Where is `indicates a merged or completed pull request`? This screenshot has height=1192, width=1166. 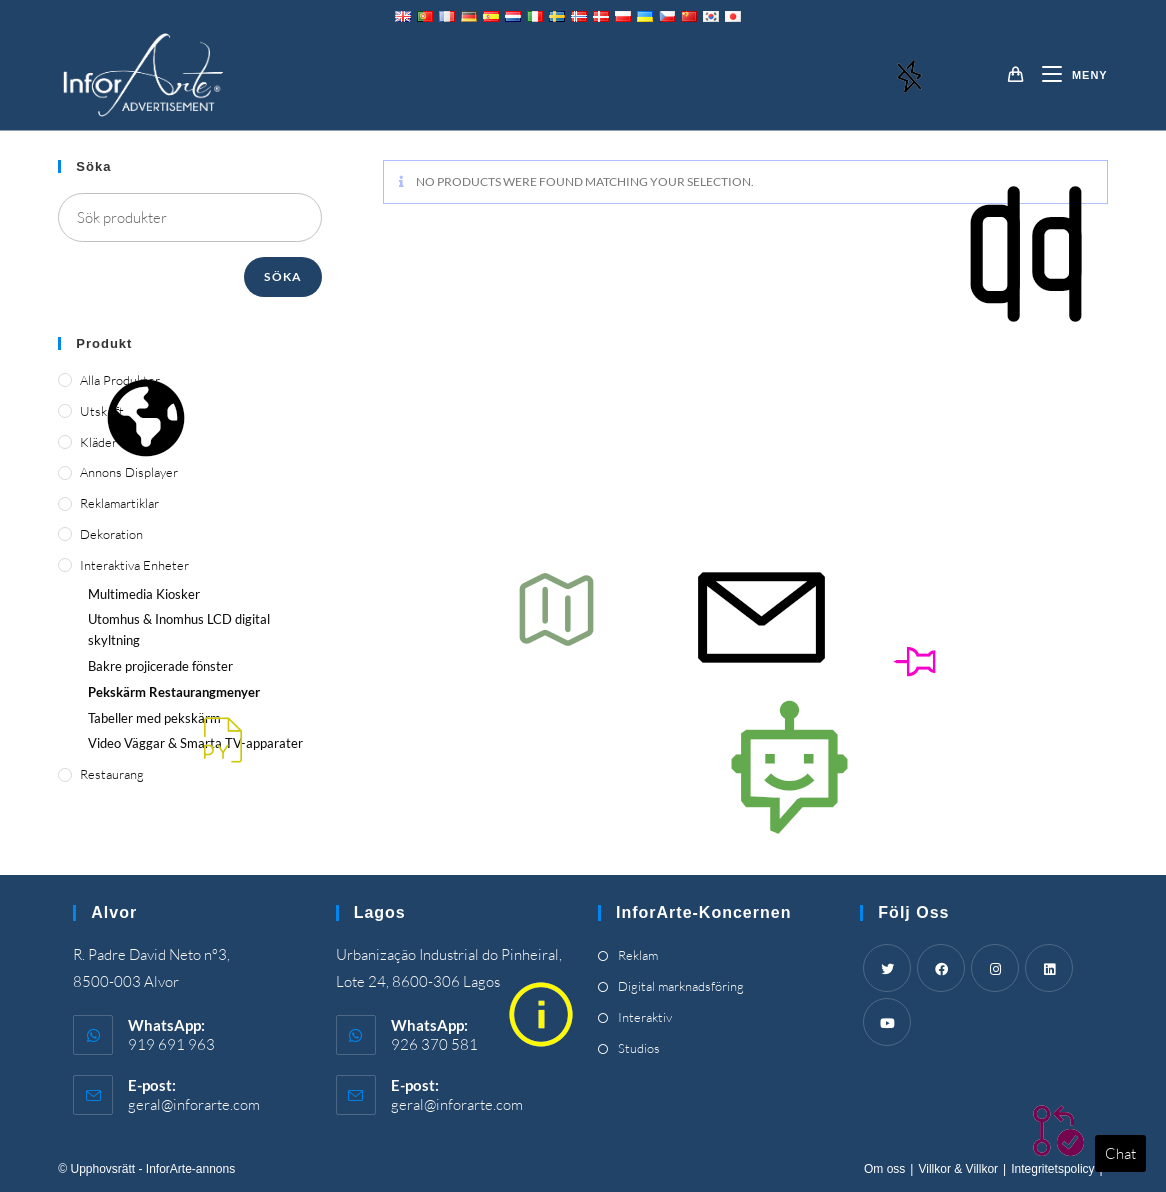 indicates a merged or completed pull request is located at coordinates (1057, 1129).